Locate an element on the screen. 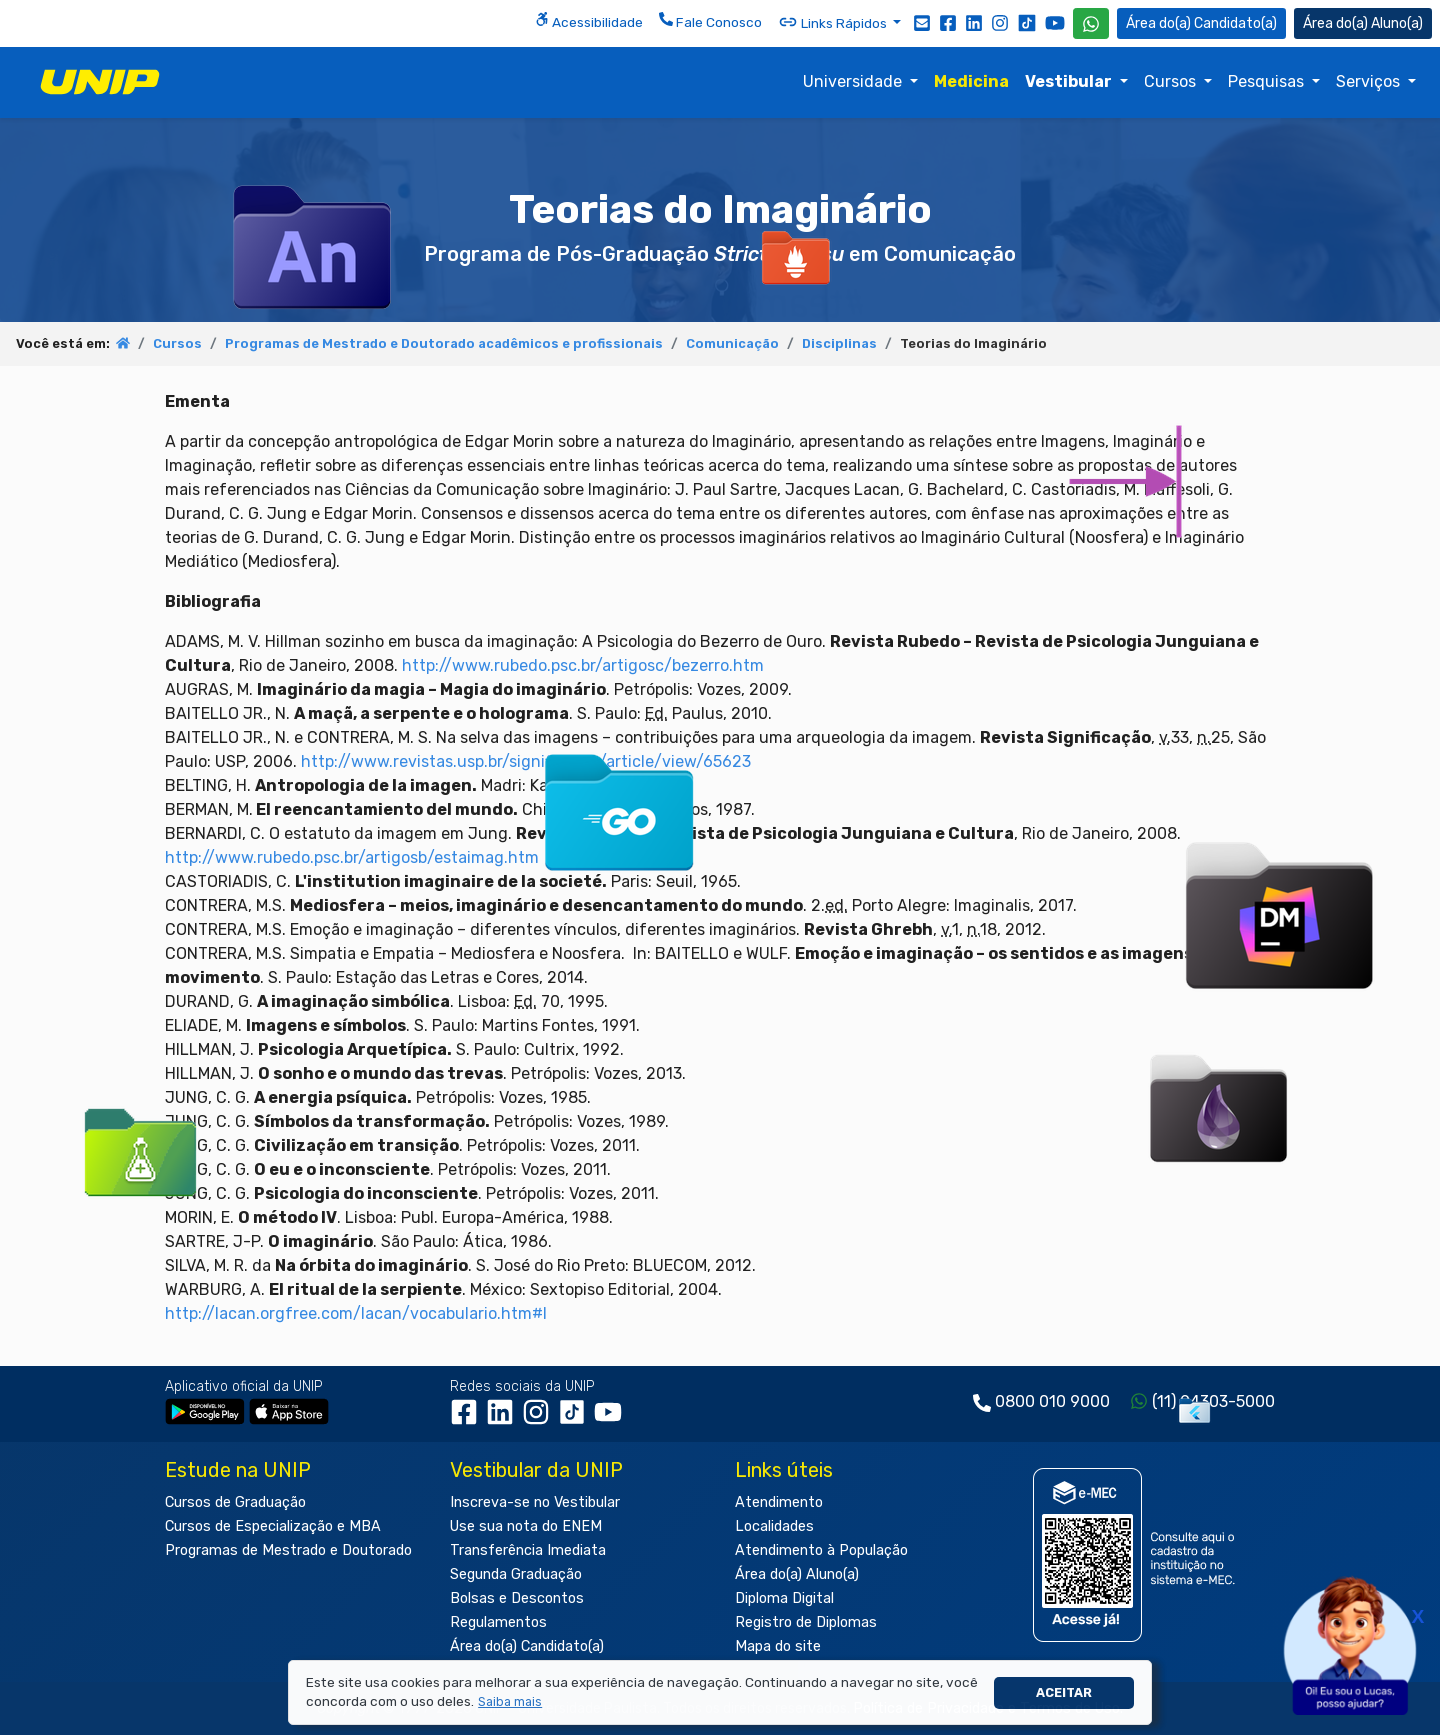  folder for science or chemistry-related files is located at coordinates (140, 1155).